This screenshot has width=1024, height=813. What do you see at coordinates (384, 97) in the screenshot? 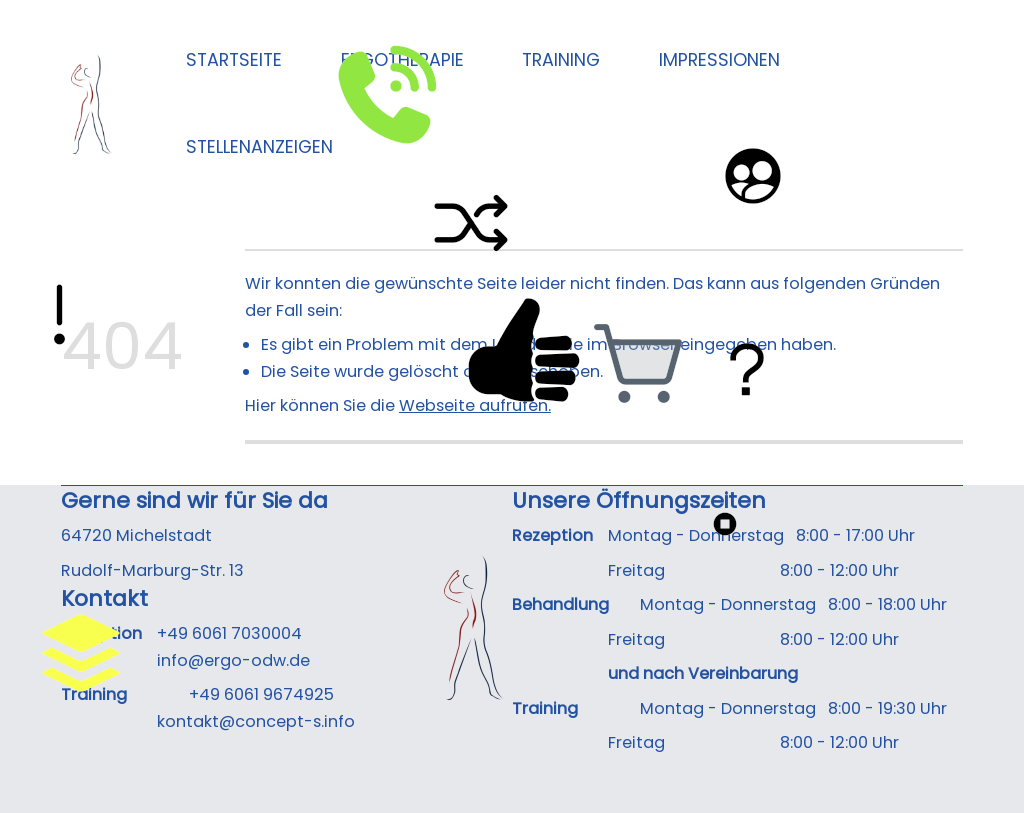
I see `indicates an active or ongoing call` at bounding box center [384, 97].